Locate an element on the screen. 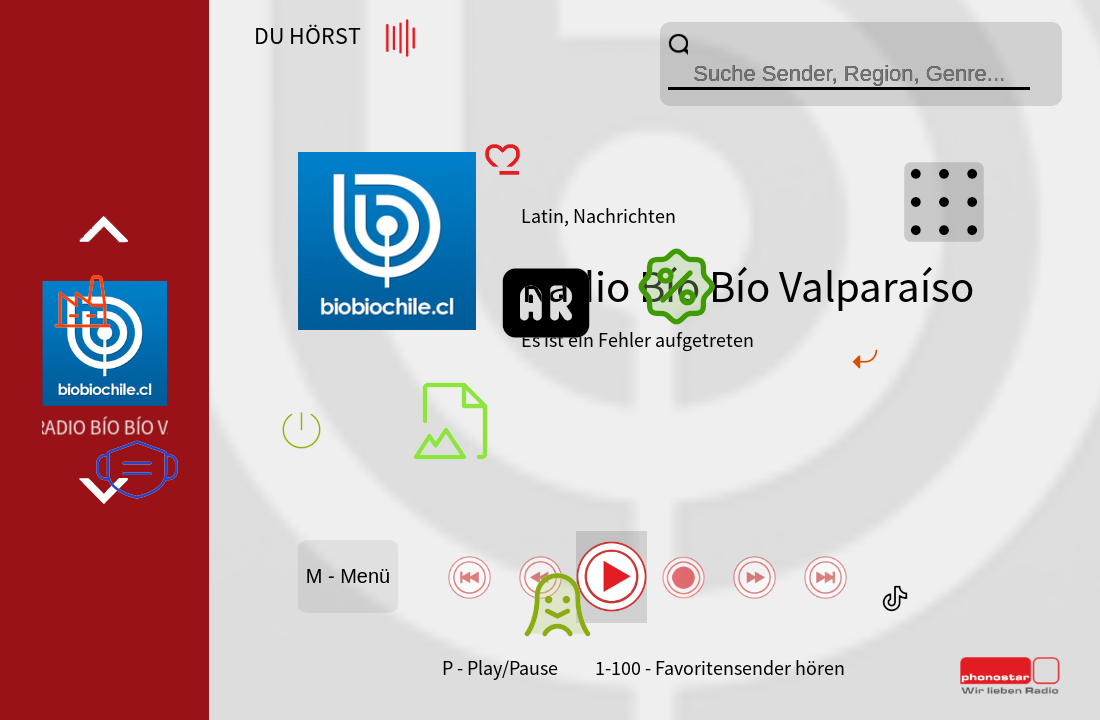 This screenshot has width=1100, height=720. view image file is located at coordinates (455, 421).